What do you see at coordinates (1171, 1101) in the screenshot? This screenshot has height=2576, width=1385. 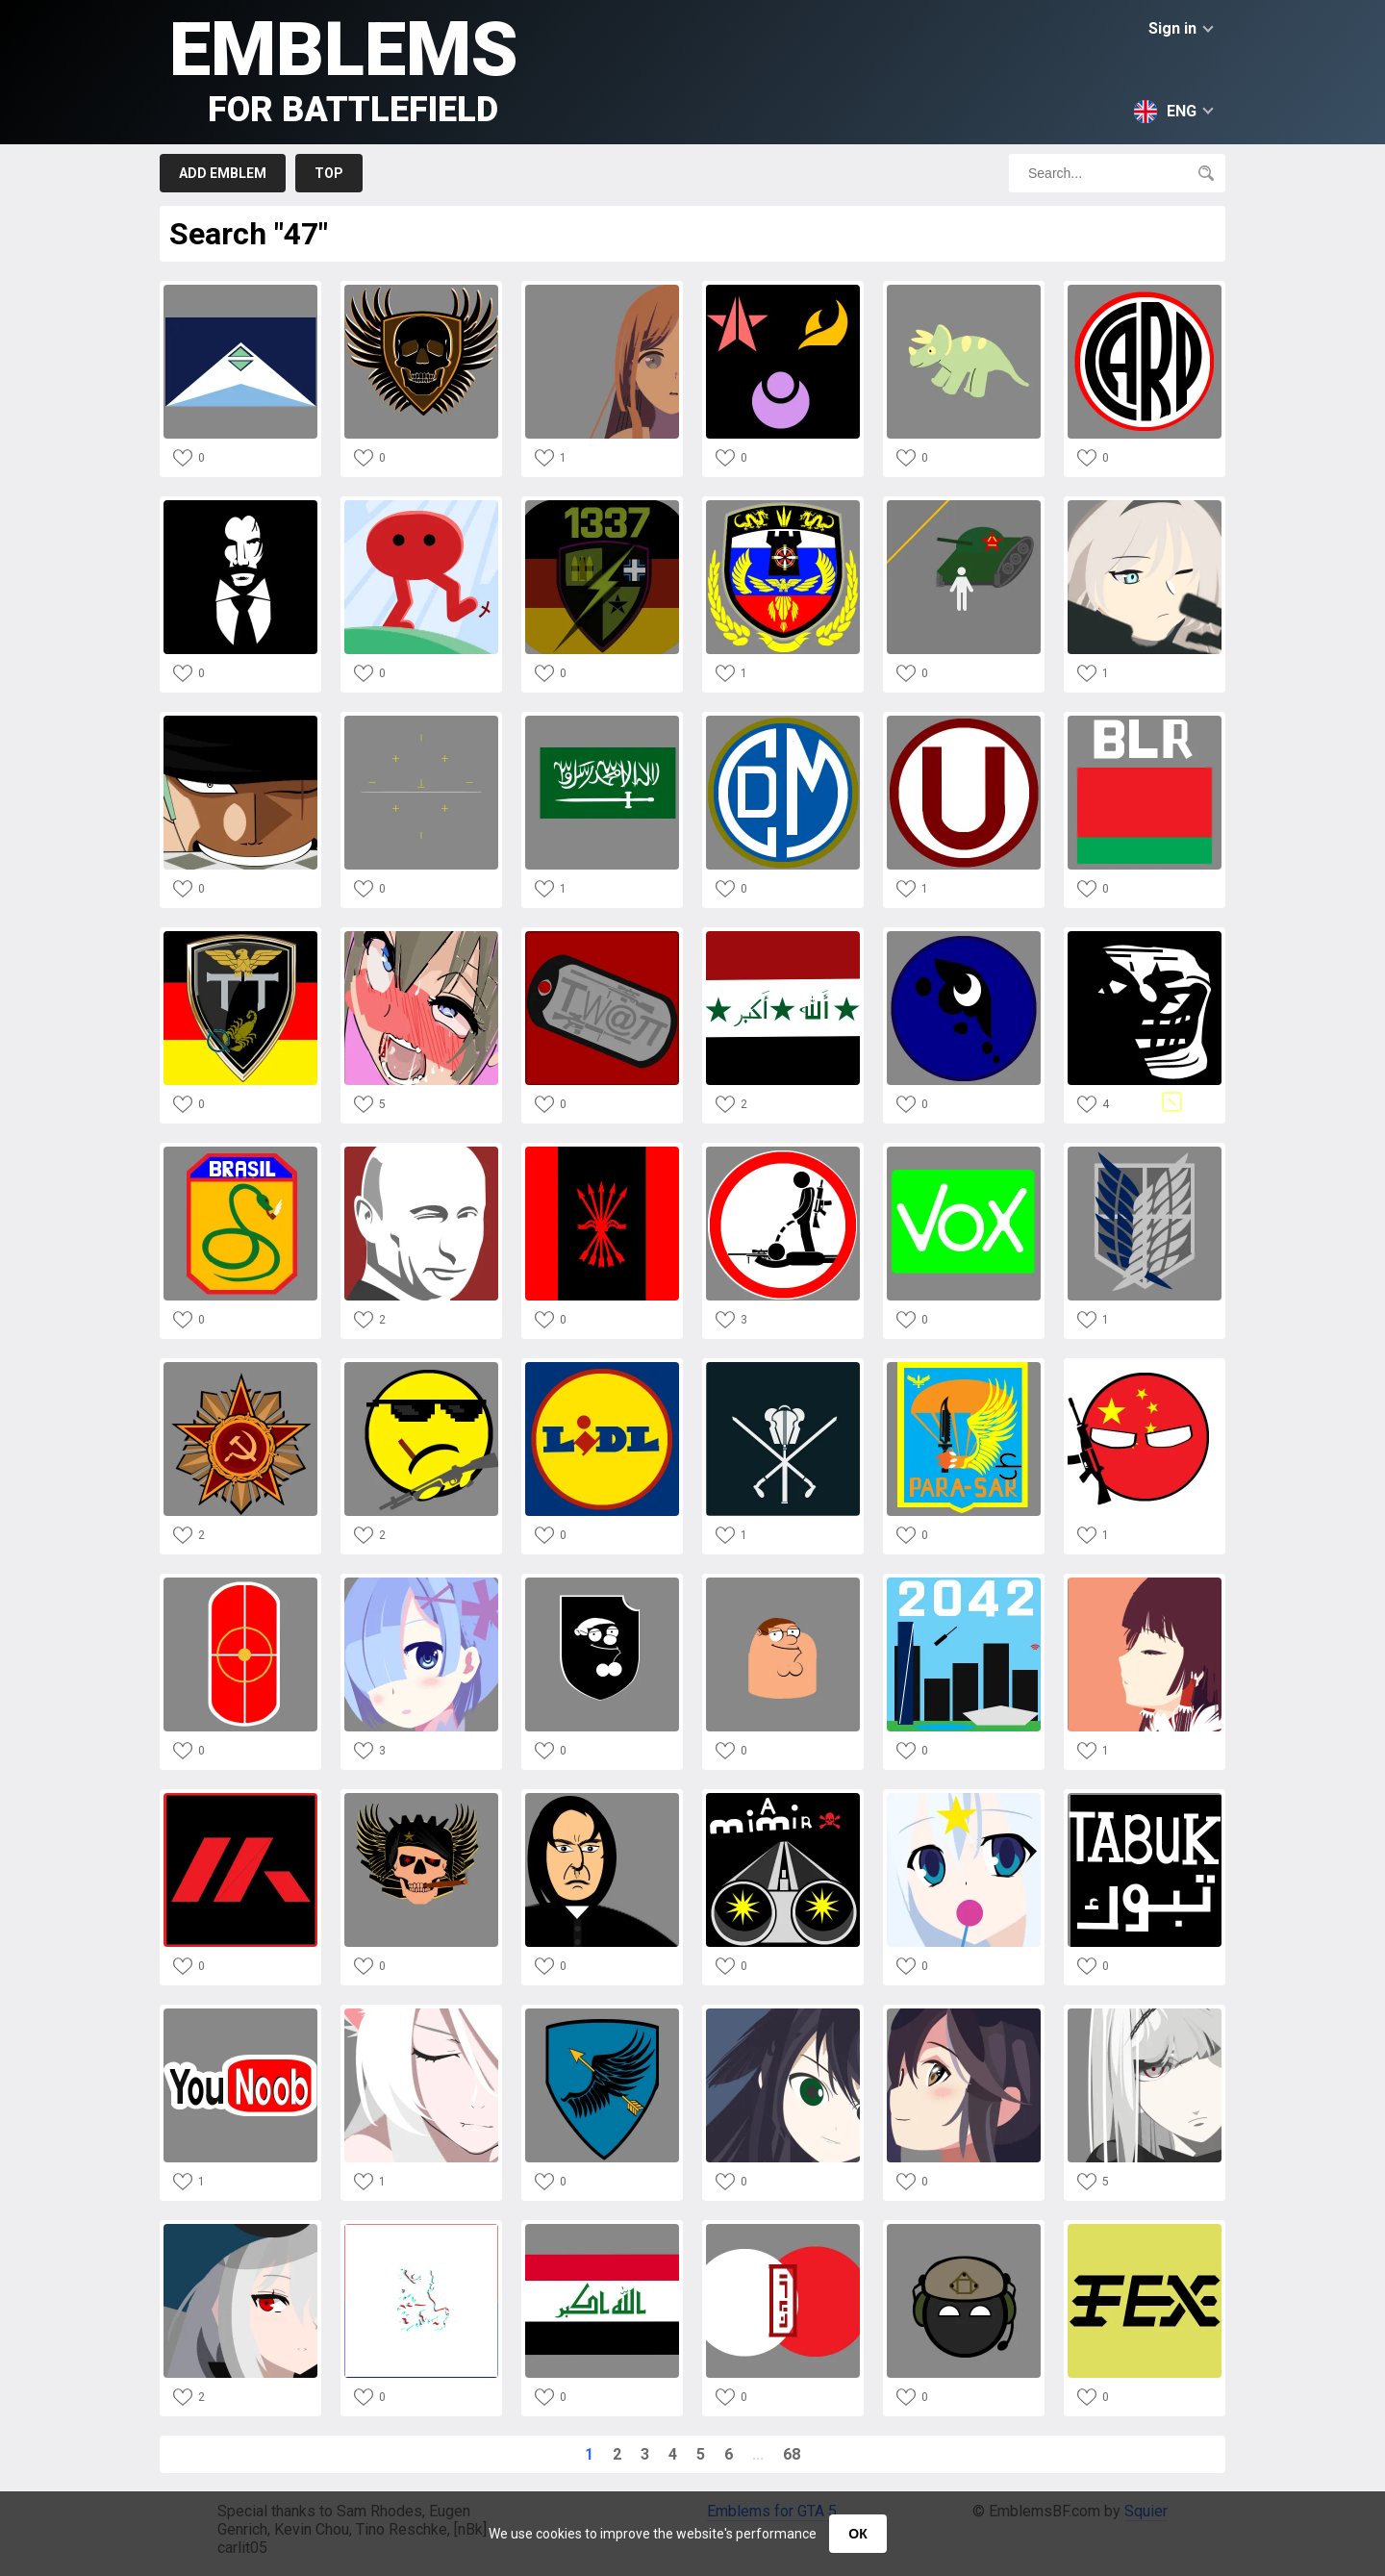 I see `indicates a blocked or forbidden action` at bounding box center [1171, 1101].